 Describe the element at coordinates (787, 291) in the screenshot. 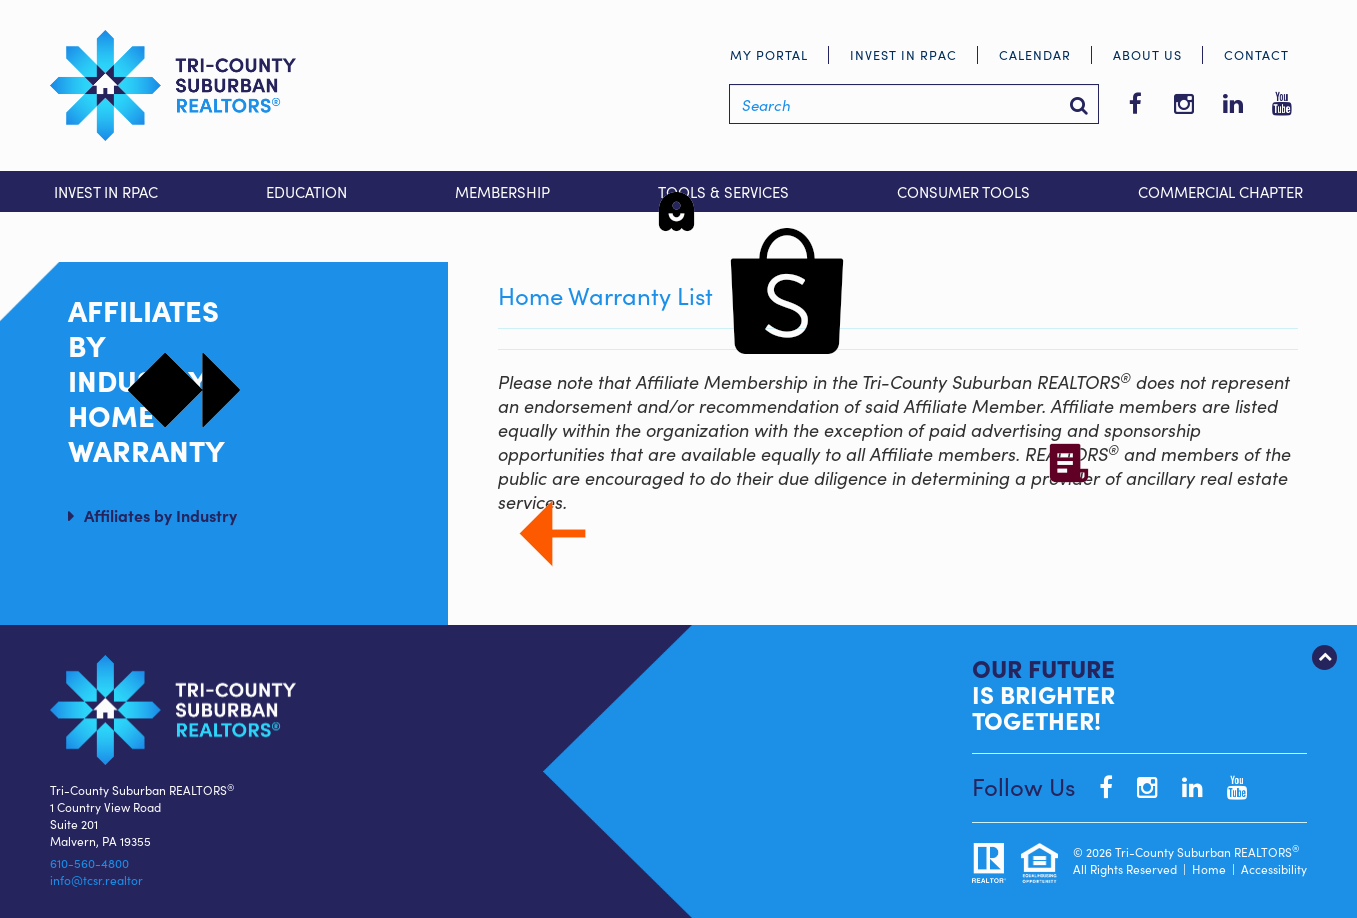

I see `open the Shopee shopping app` at that location.